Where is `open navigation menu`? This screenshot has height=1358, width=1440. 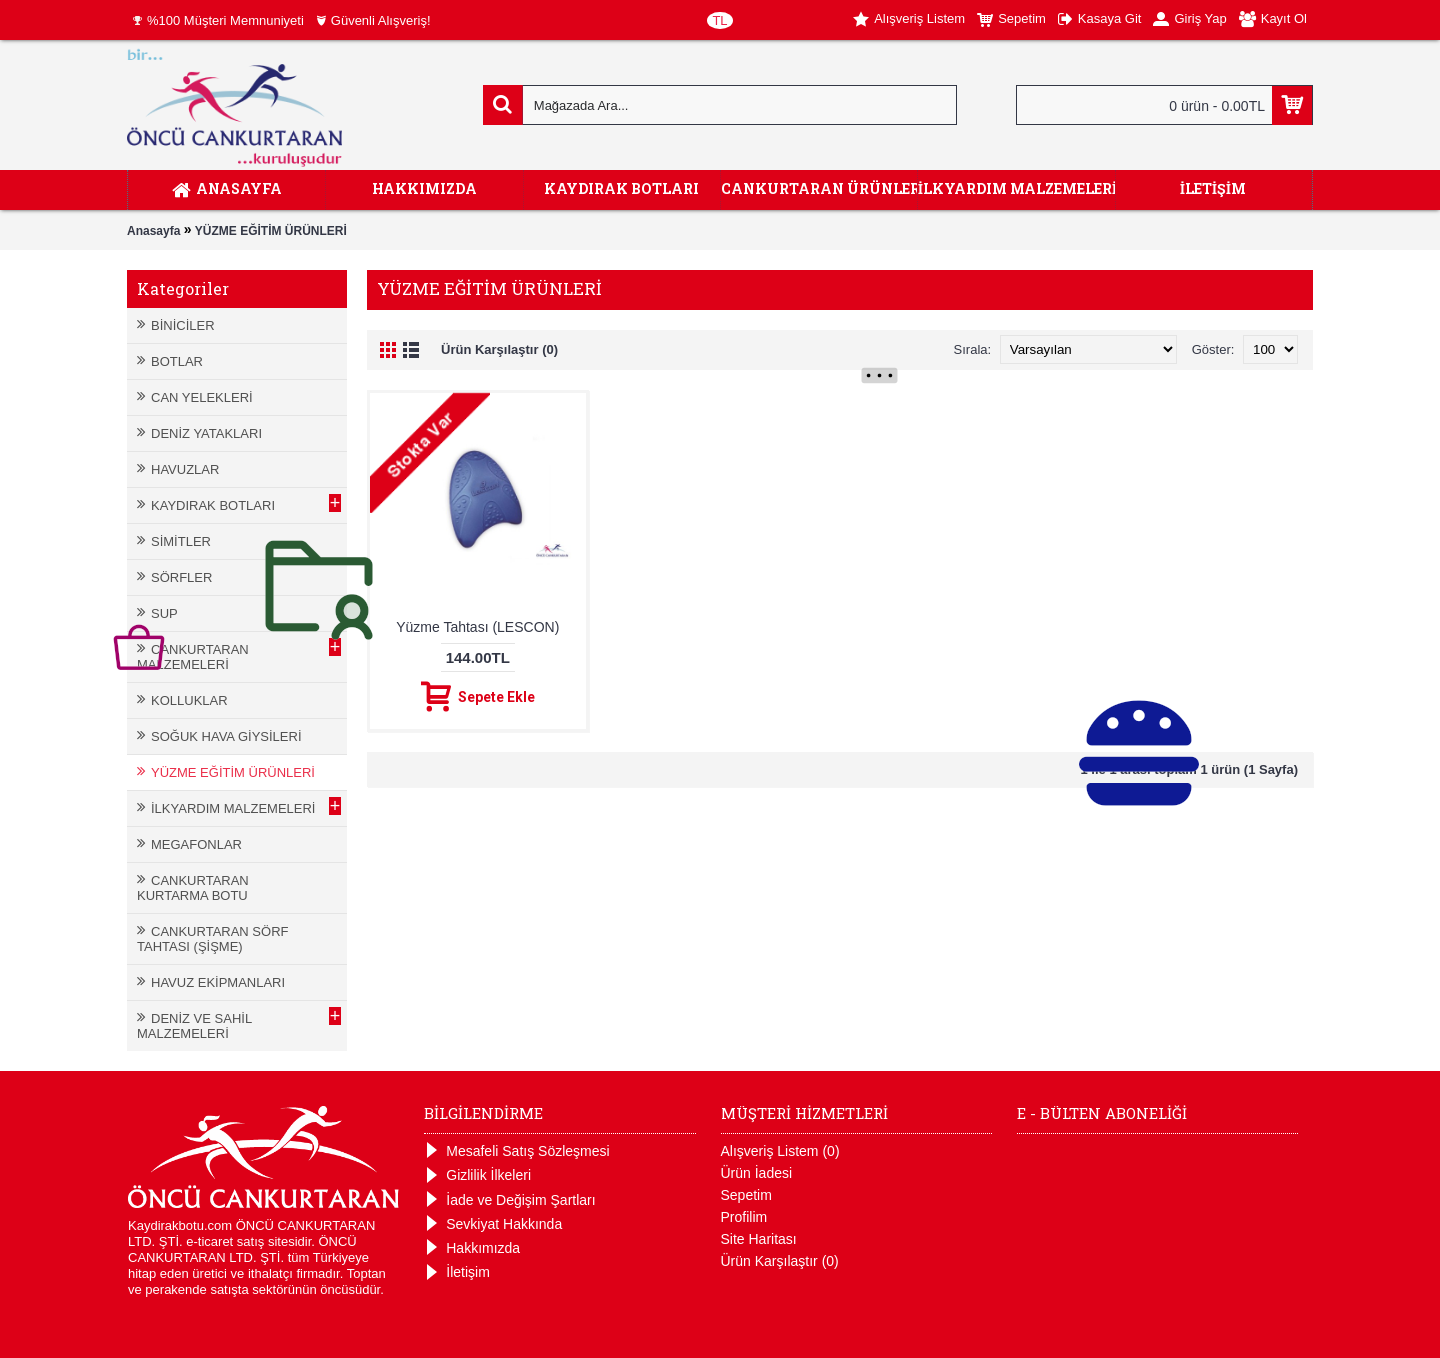
open navigation menu is located at coordinates (1139, 753).